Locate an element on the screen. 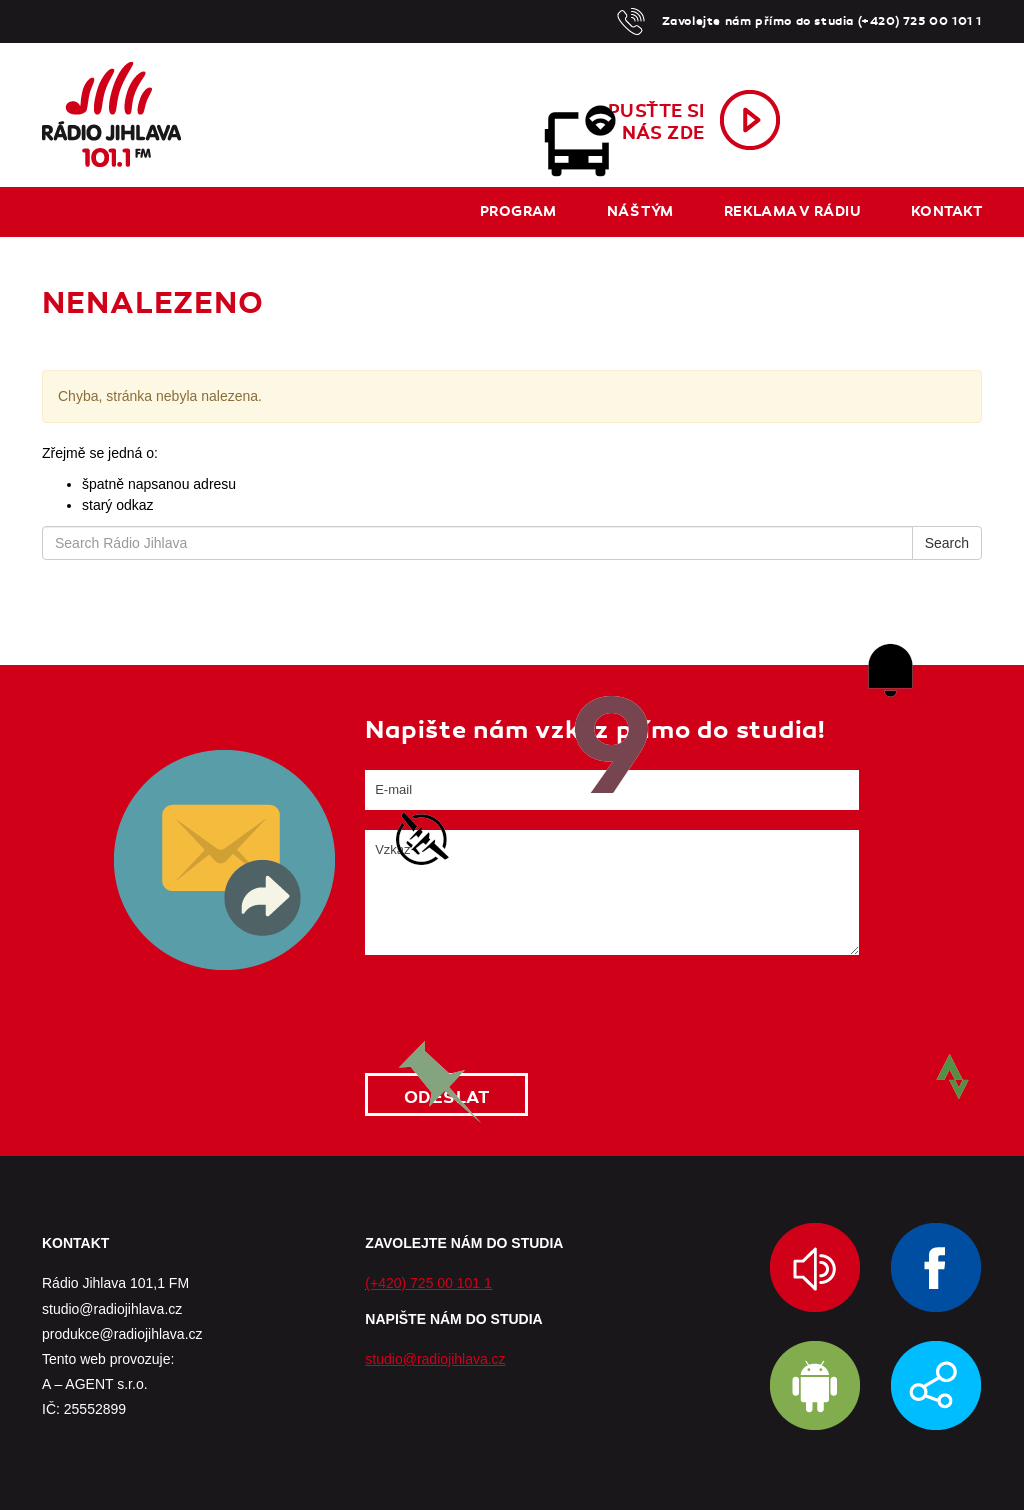 The width and height of the screenshot is (1024, 1510). open the Floatplane streaming platform is located at coordinates (422, 838).